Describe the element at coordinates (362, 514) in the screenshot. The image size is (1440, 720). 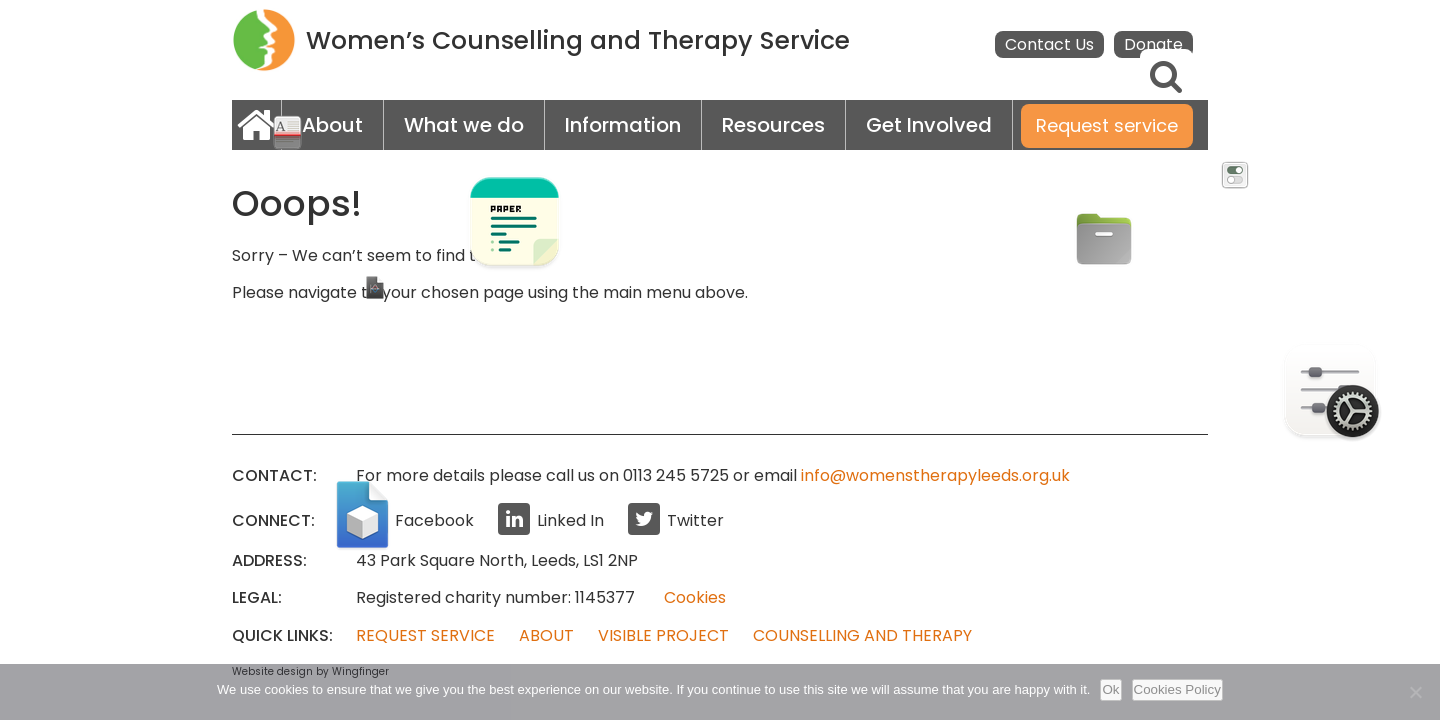
I see `a flatpak application package file` at that location.